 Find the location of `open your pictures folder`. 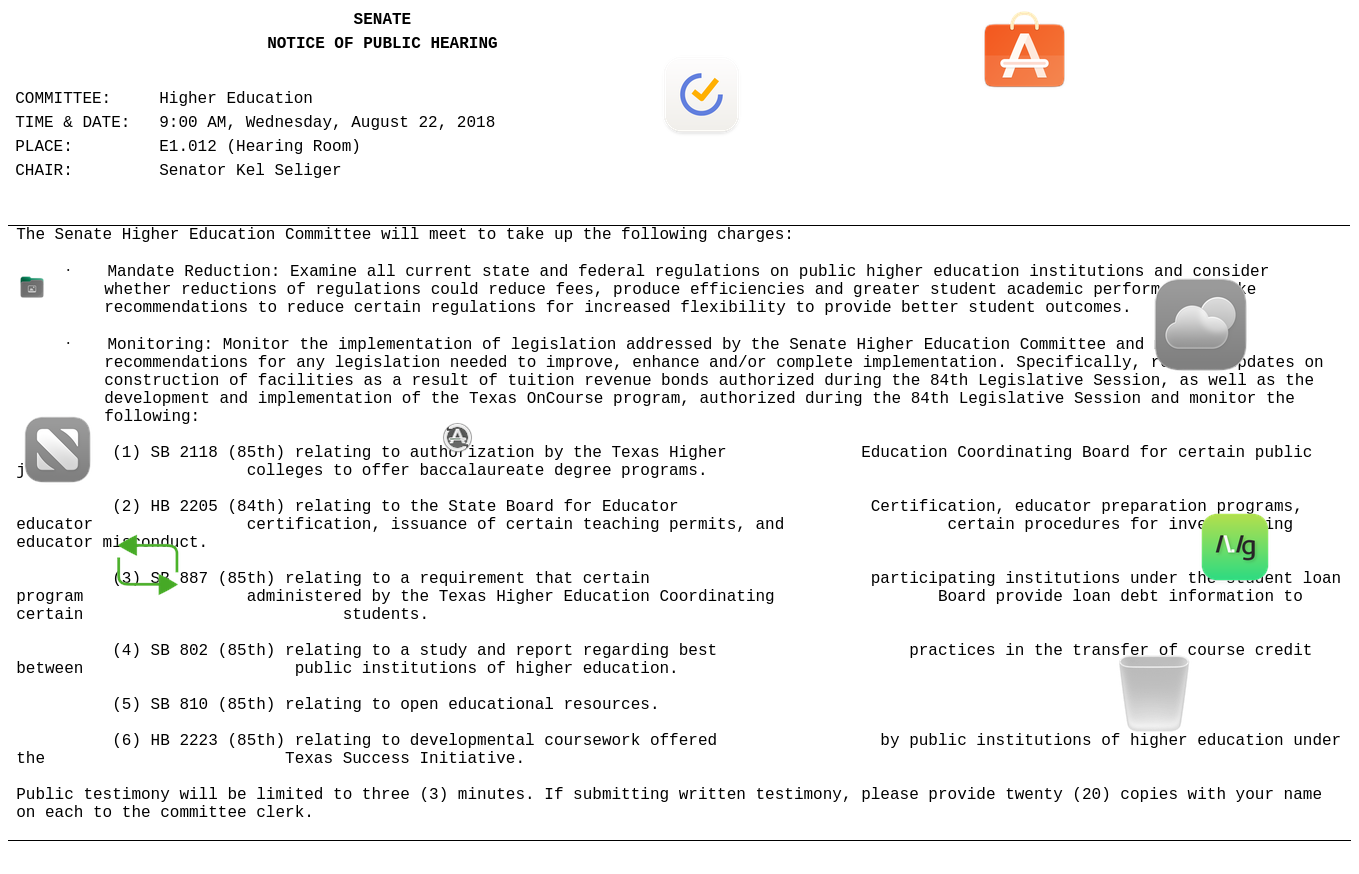

open your pictures folder is located at coordinates (32, 287).